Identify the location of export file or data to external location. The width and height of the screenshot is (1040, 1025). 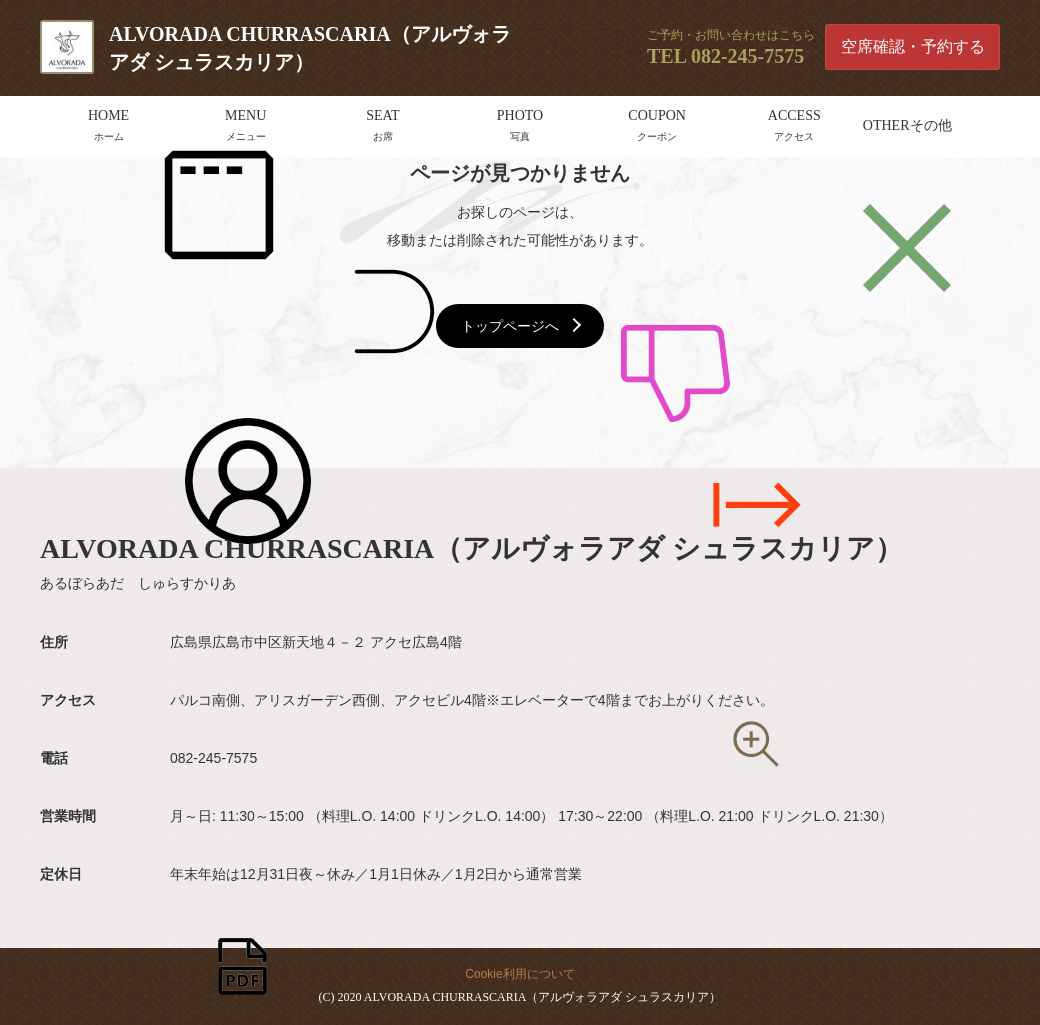
(757, 508).